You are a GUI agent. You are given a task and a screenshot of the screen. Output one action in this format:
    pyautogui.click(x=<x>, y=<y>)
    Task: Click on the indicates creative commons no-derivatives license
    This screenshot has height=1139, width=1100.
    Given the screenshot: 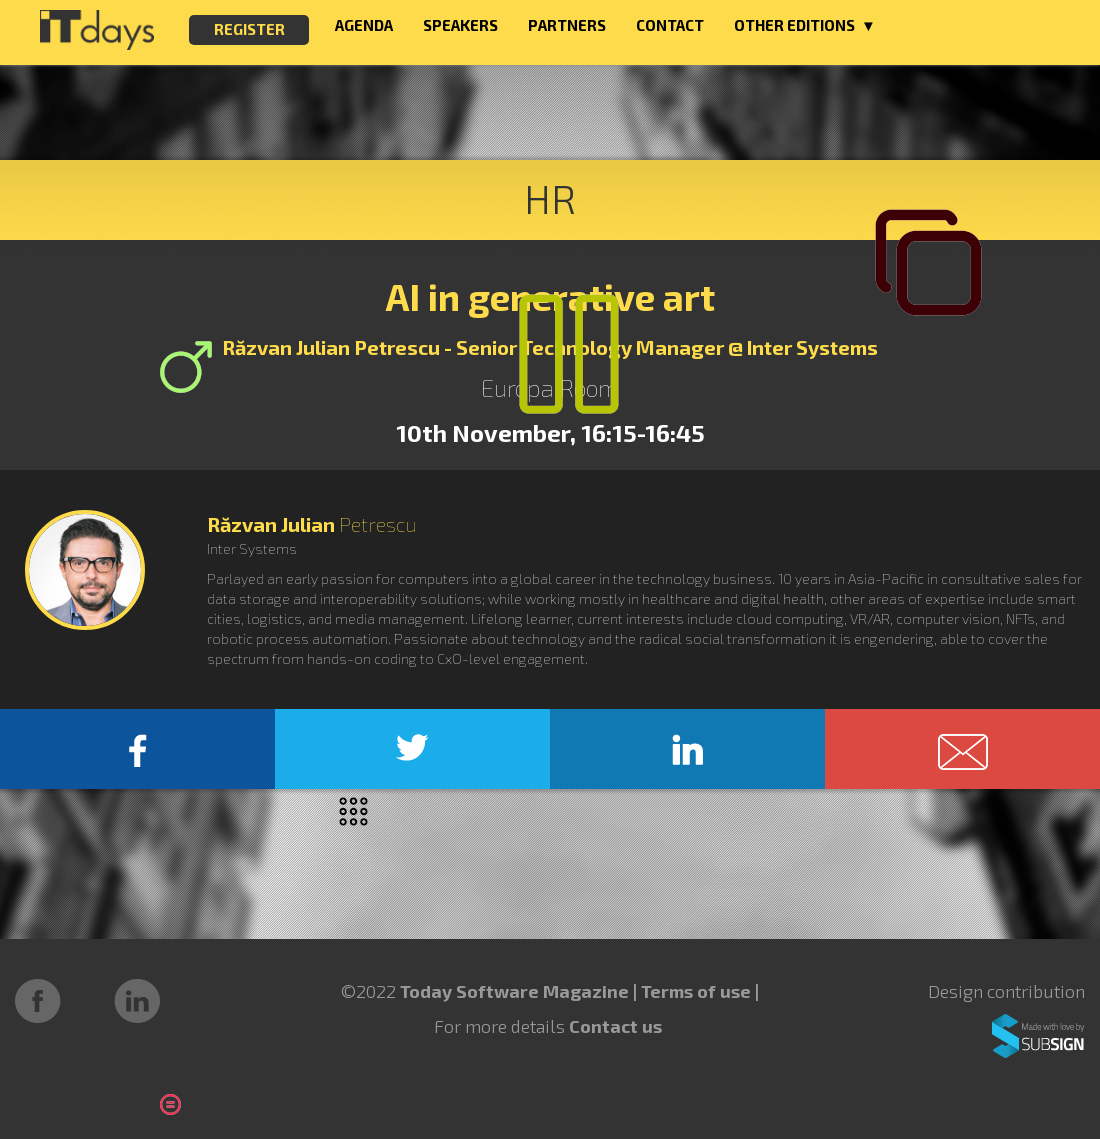 What is the action you would take?
    pyautogui.click(x=170, y=1104)
    